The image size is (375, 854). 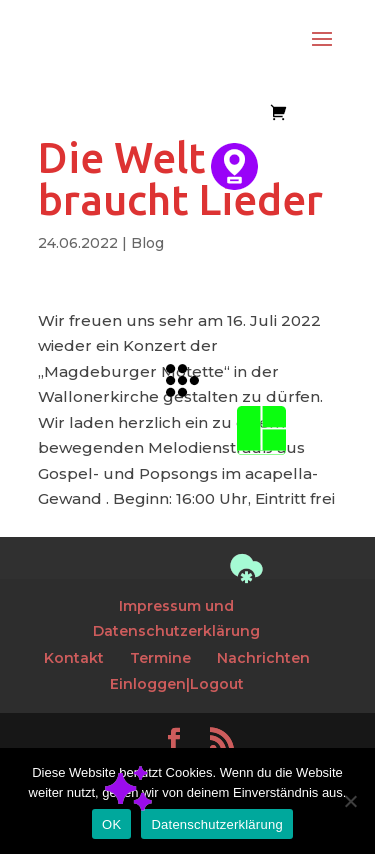 I want to click on tmux terminal multiplexer logo, so click(x=261, y=430).